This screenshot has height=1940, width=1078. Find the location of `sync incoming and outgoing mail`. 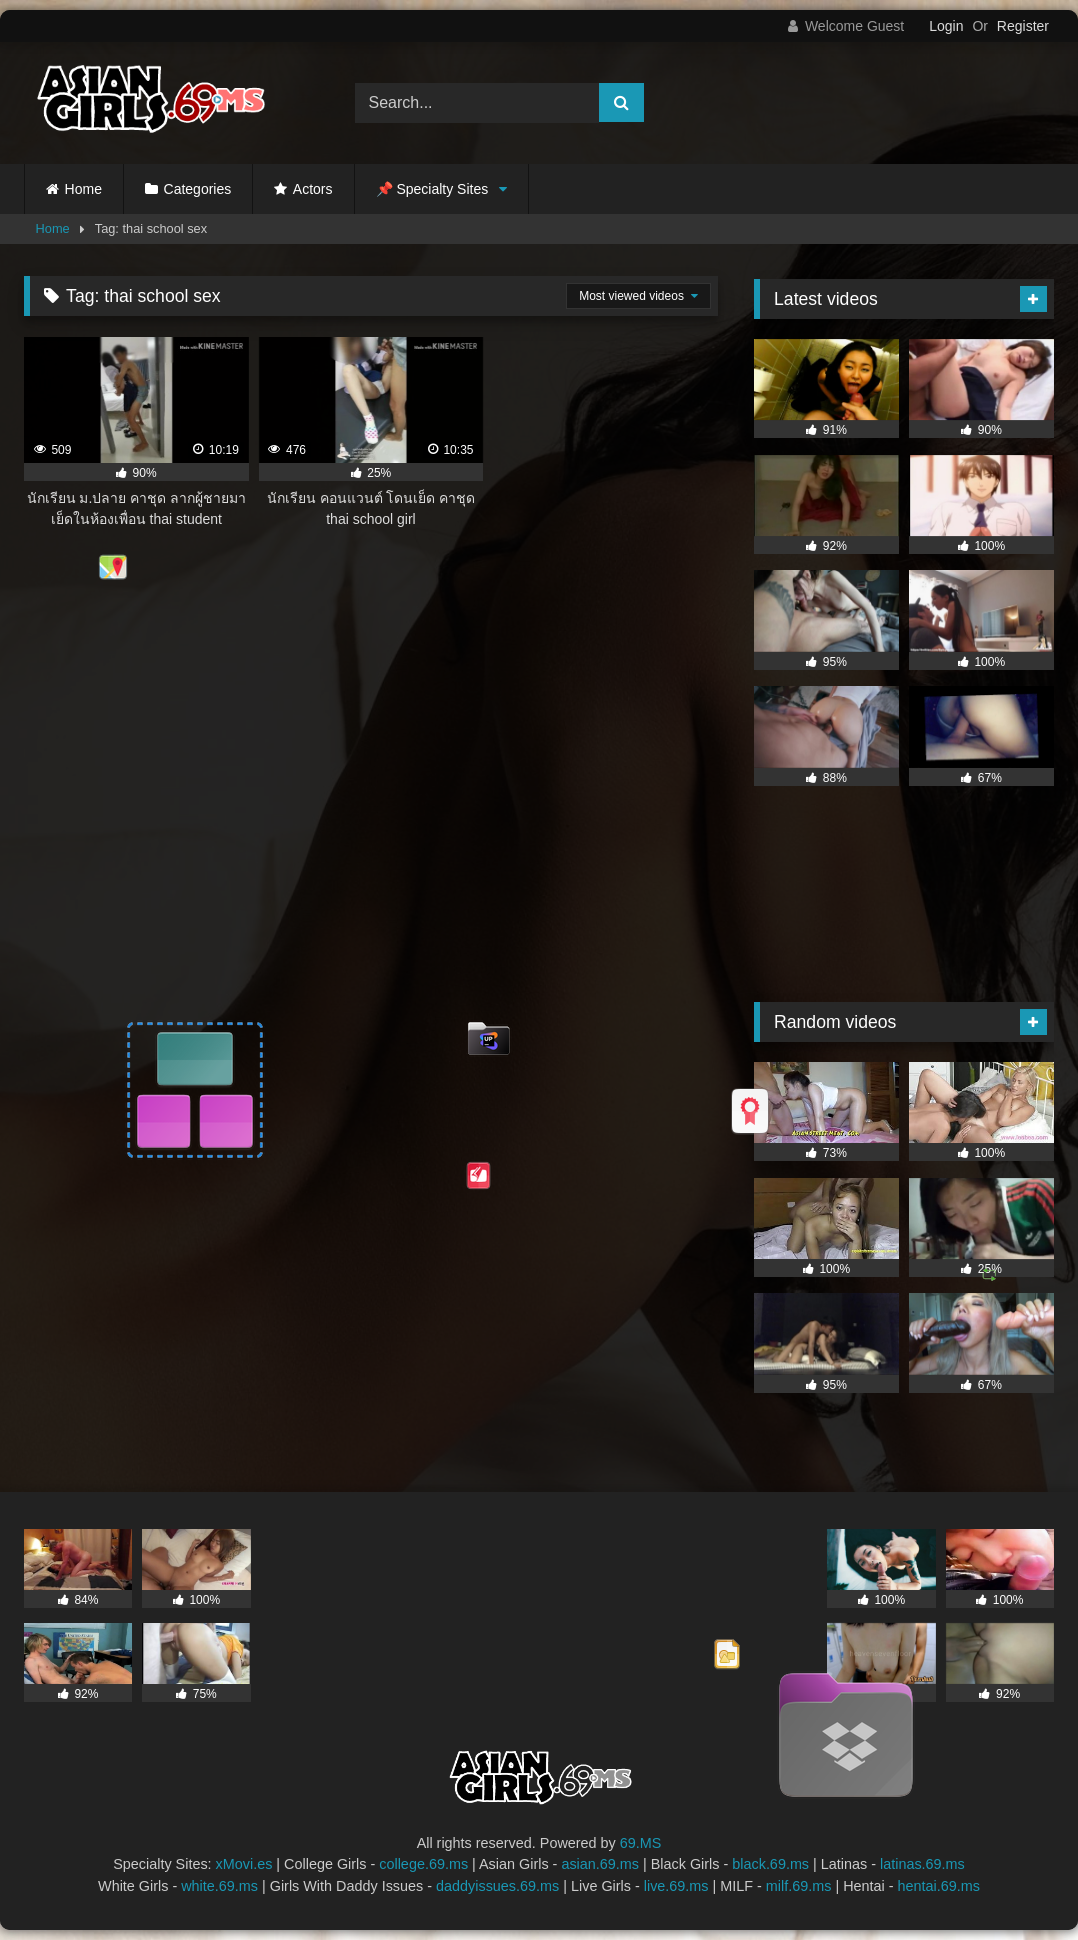

sync incoming and outgoing mail is located at coordinates (989, 1274).